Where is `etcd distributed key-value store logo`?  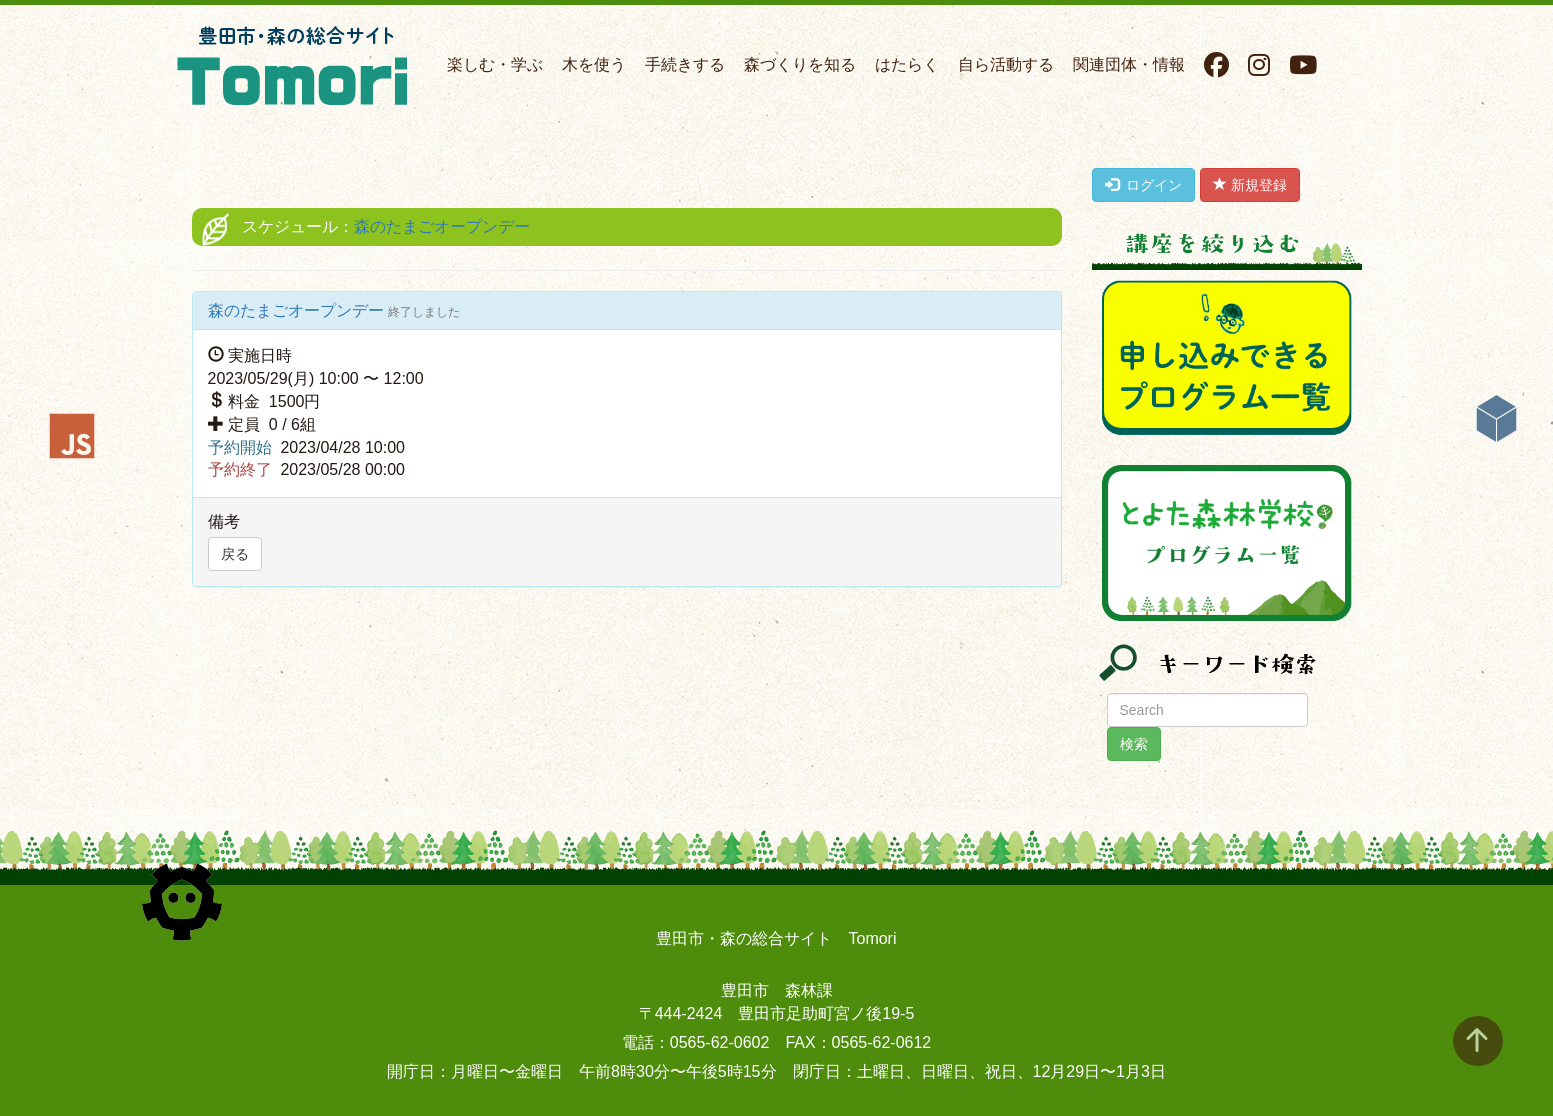
etcd distributed key-value store logo is located at coordinates (182, 902).